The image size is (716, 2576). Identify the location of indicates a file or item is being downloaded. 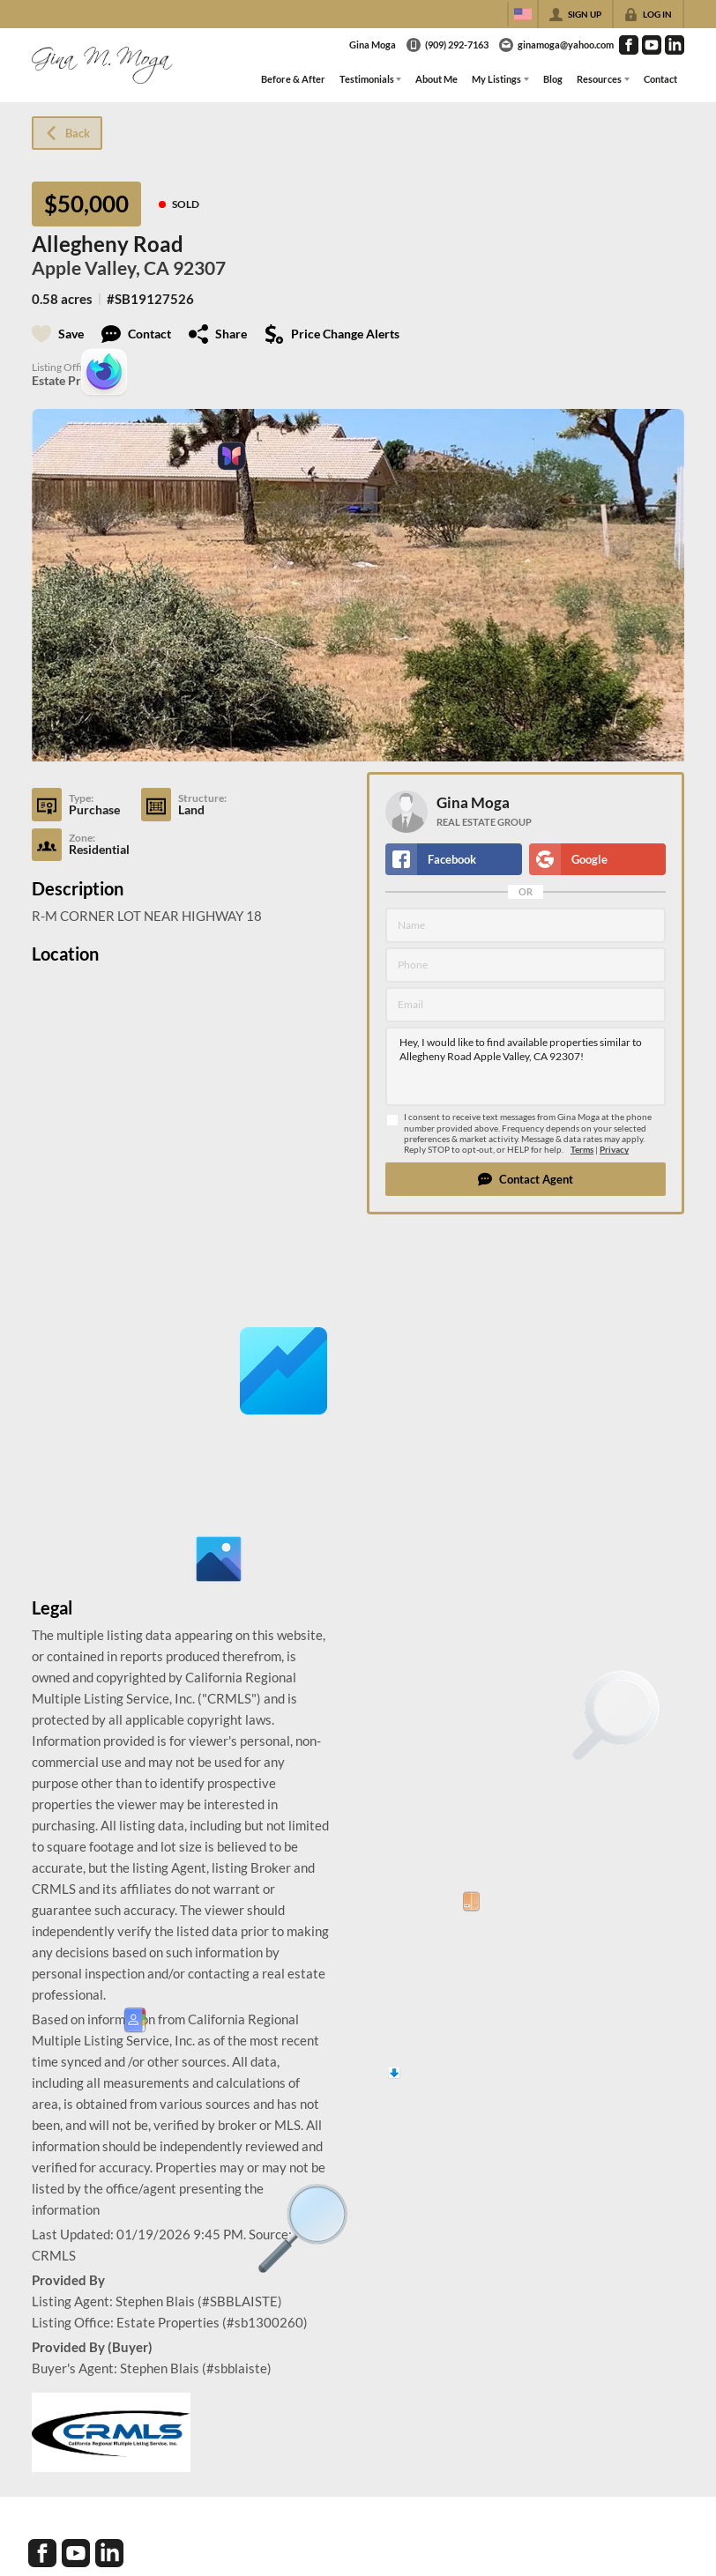
(404, 2063).